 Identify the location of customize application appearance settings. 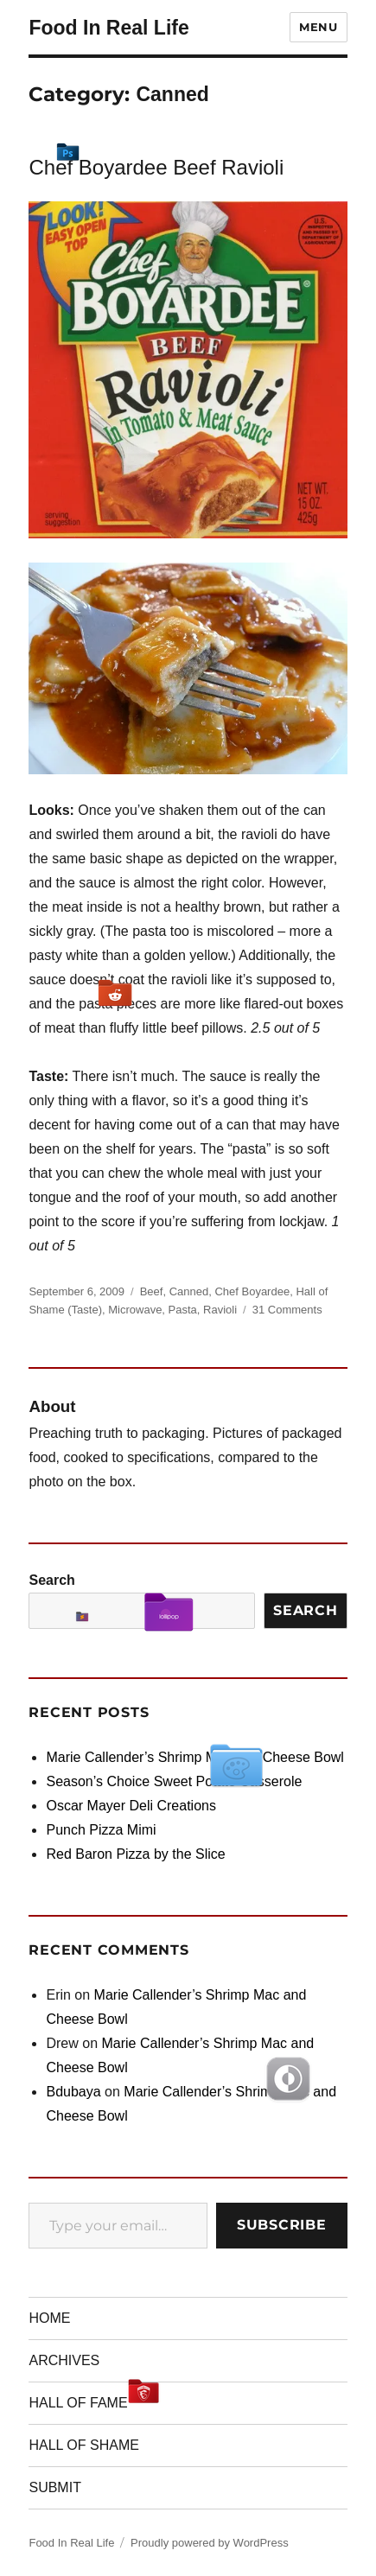
(288, 2079).